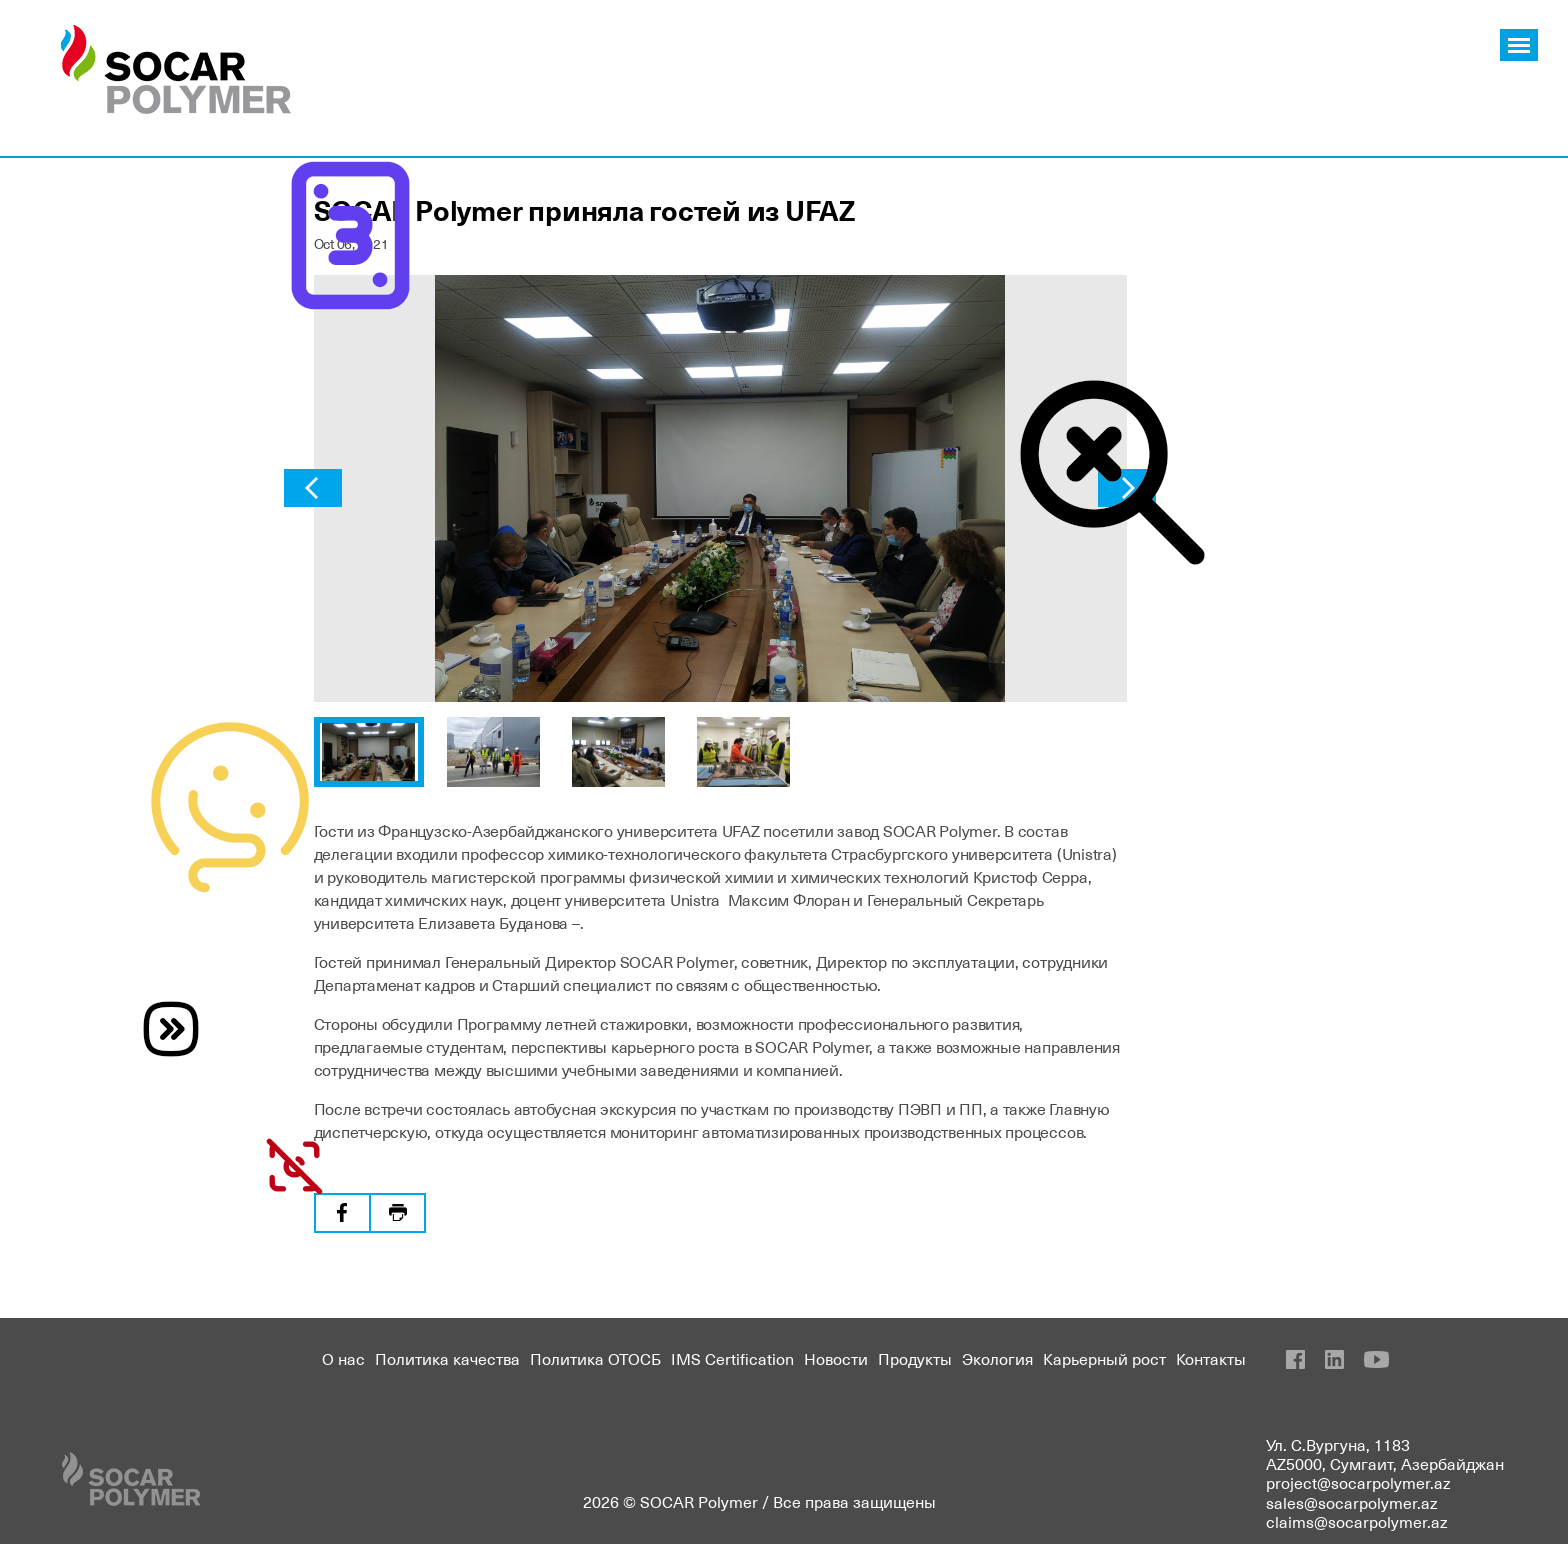 The image size is (1568, 1544). I want to click on screen capture disabled, so click(294, 1166).